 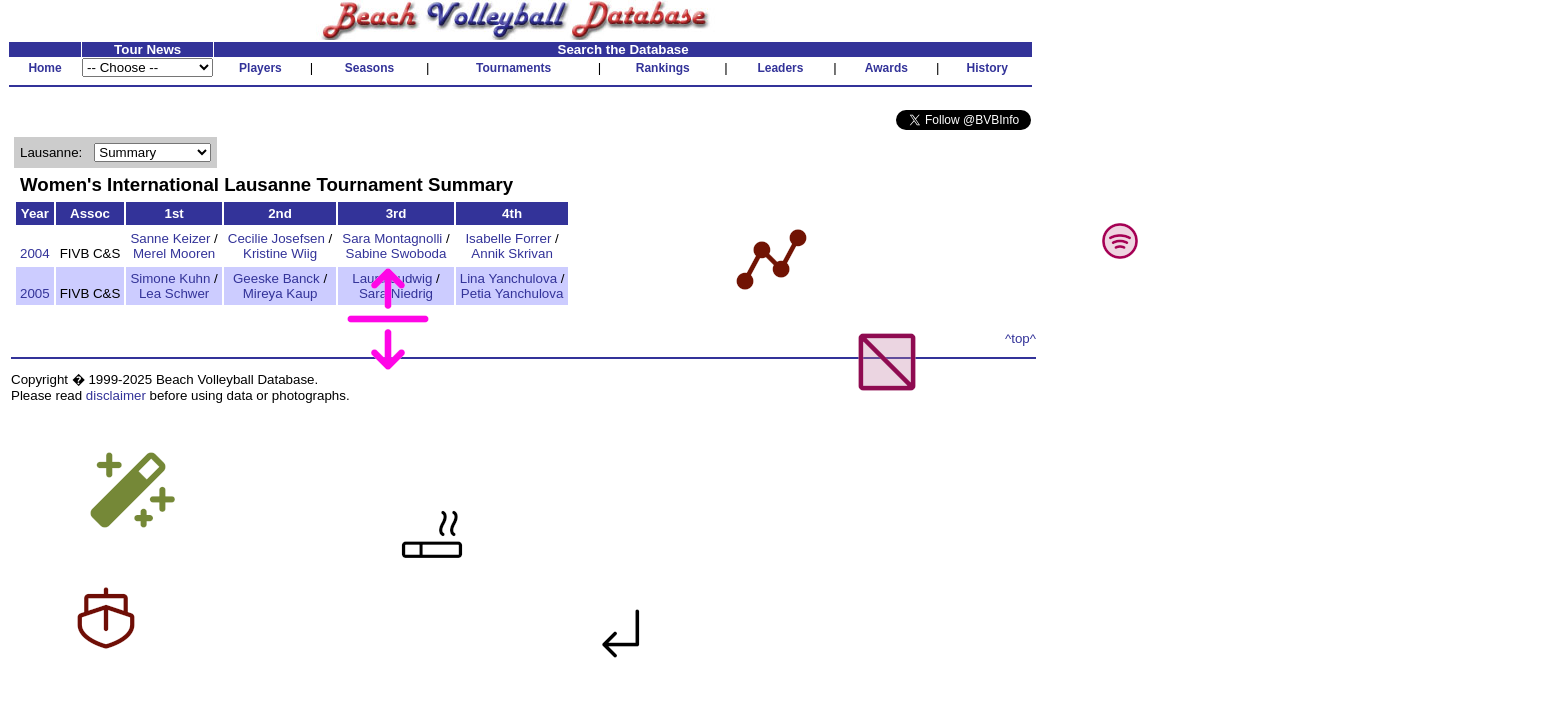 I want to click on view connected data points or analytics, so click(x=771, y=259).